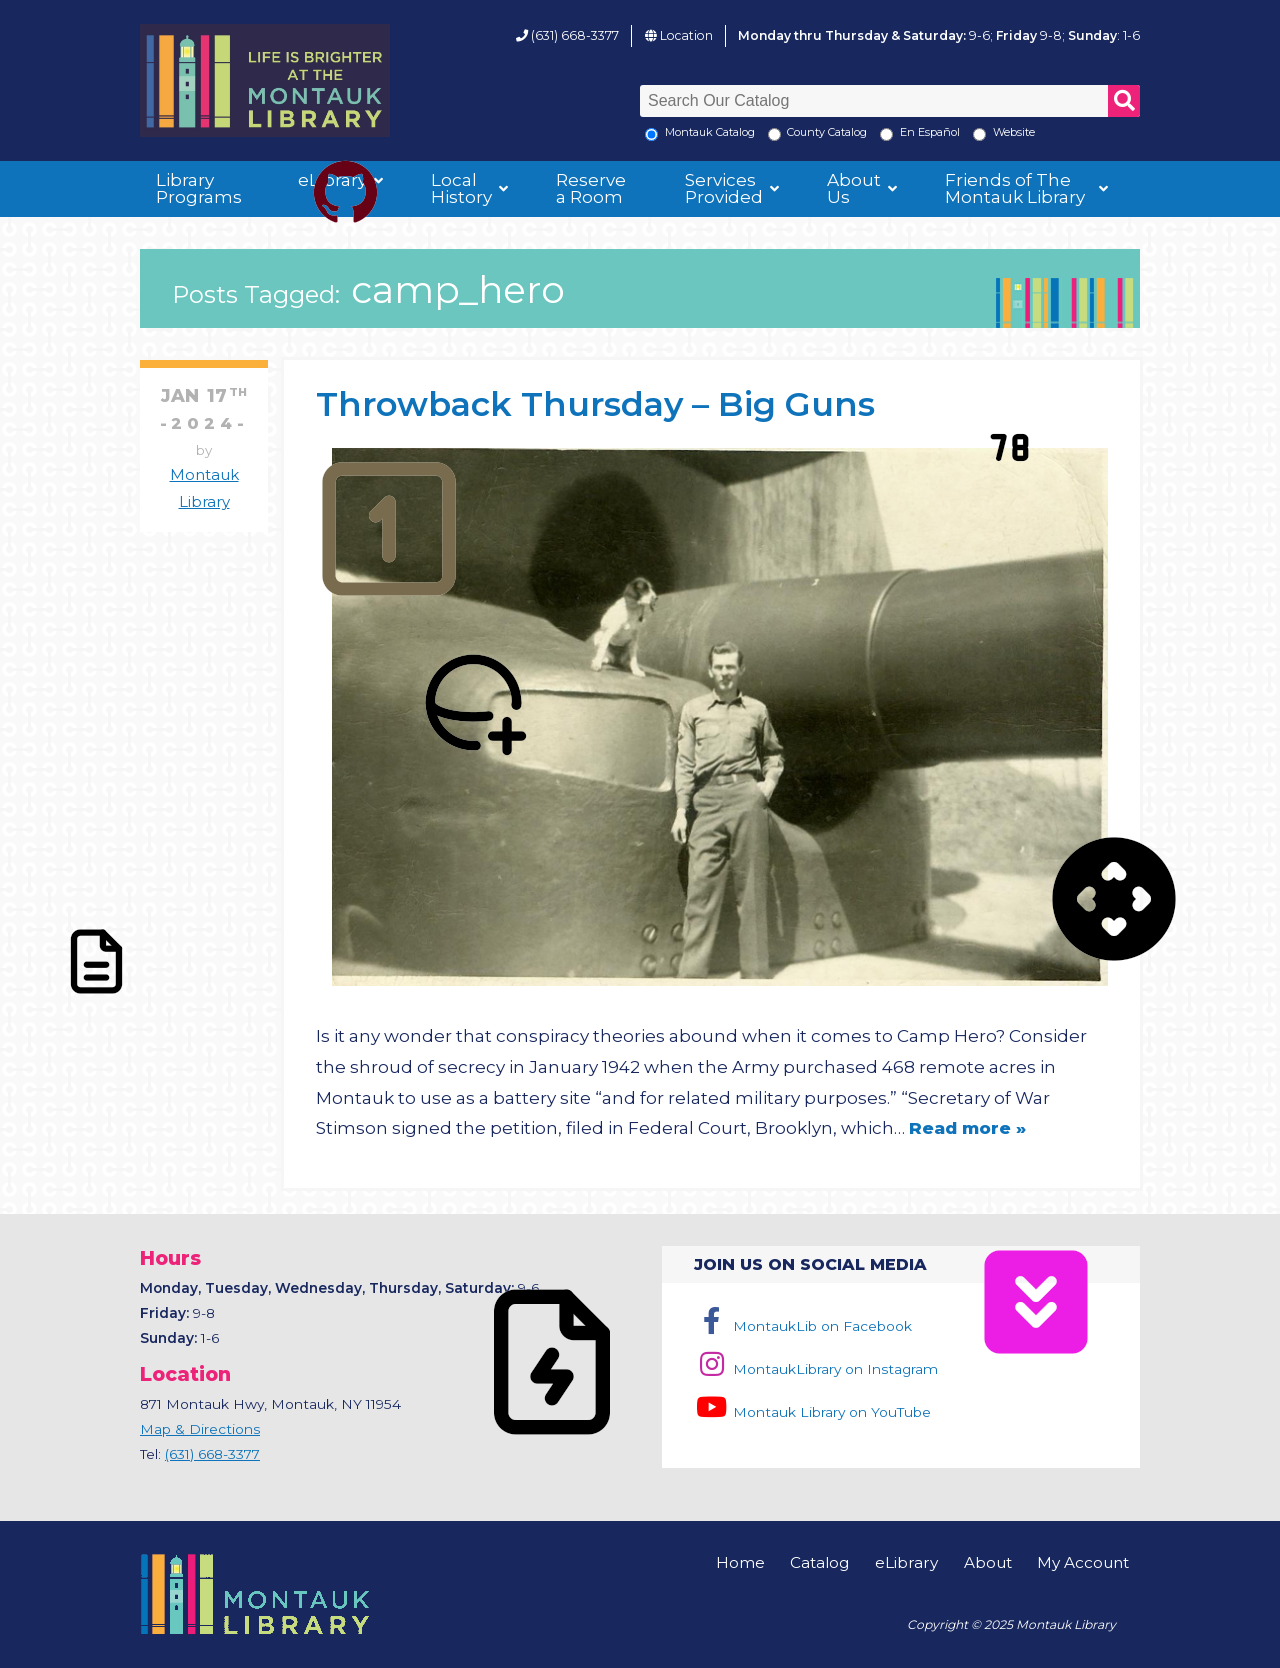  I want to click on access power or energy-related document, so click(552, 1362).